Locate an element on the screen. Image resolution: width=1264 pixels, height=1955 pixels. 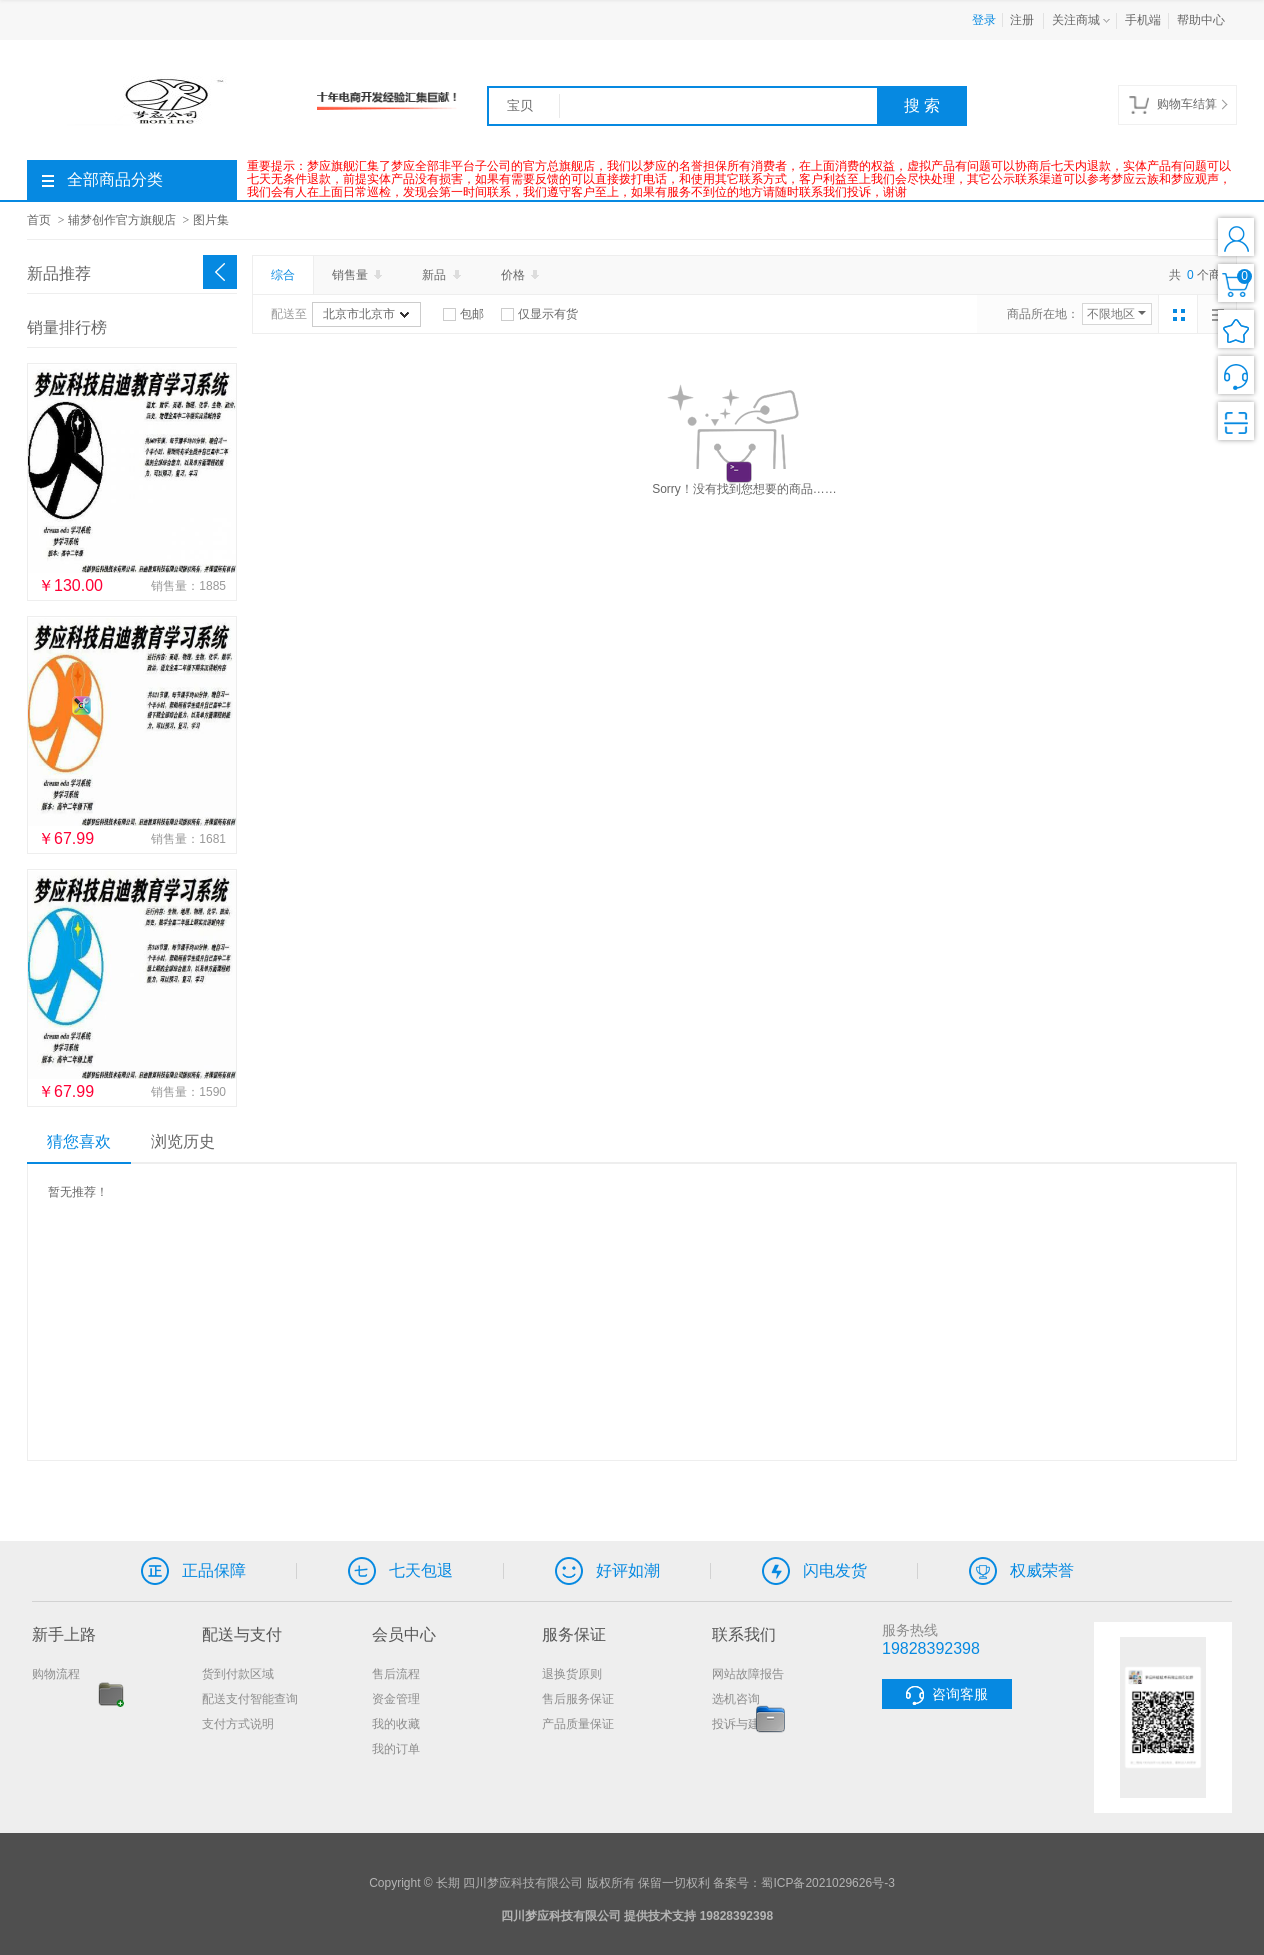
open colorsync utility to manage color profiles is located at coordinates (81, 705).